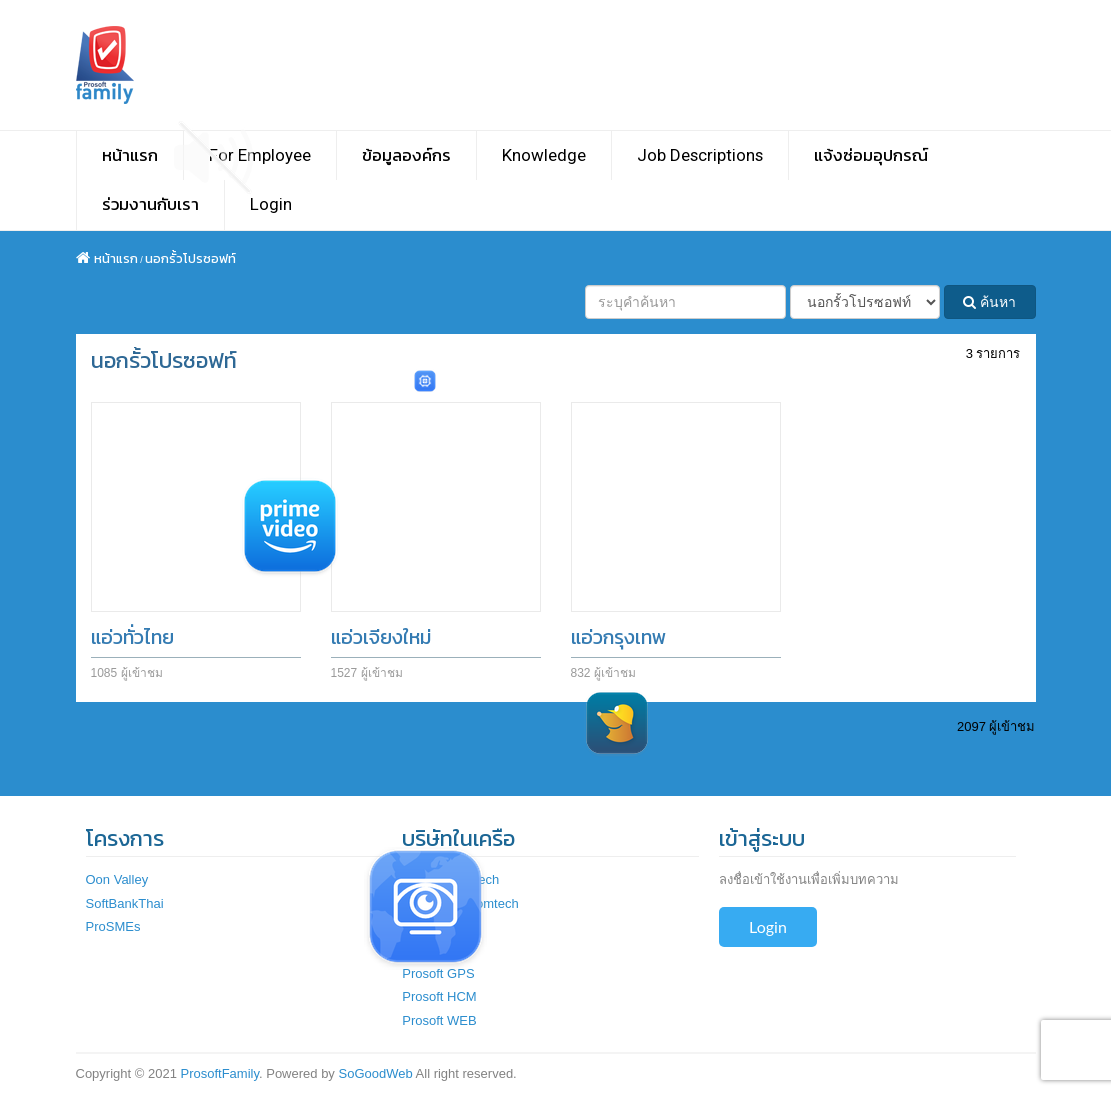 This screenshot has height=1094, width=1111. Describe the element at coordinates (425, 381) in the screenshot. I see `browse electronics or hardware apps` at that location.